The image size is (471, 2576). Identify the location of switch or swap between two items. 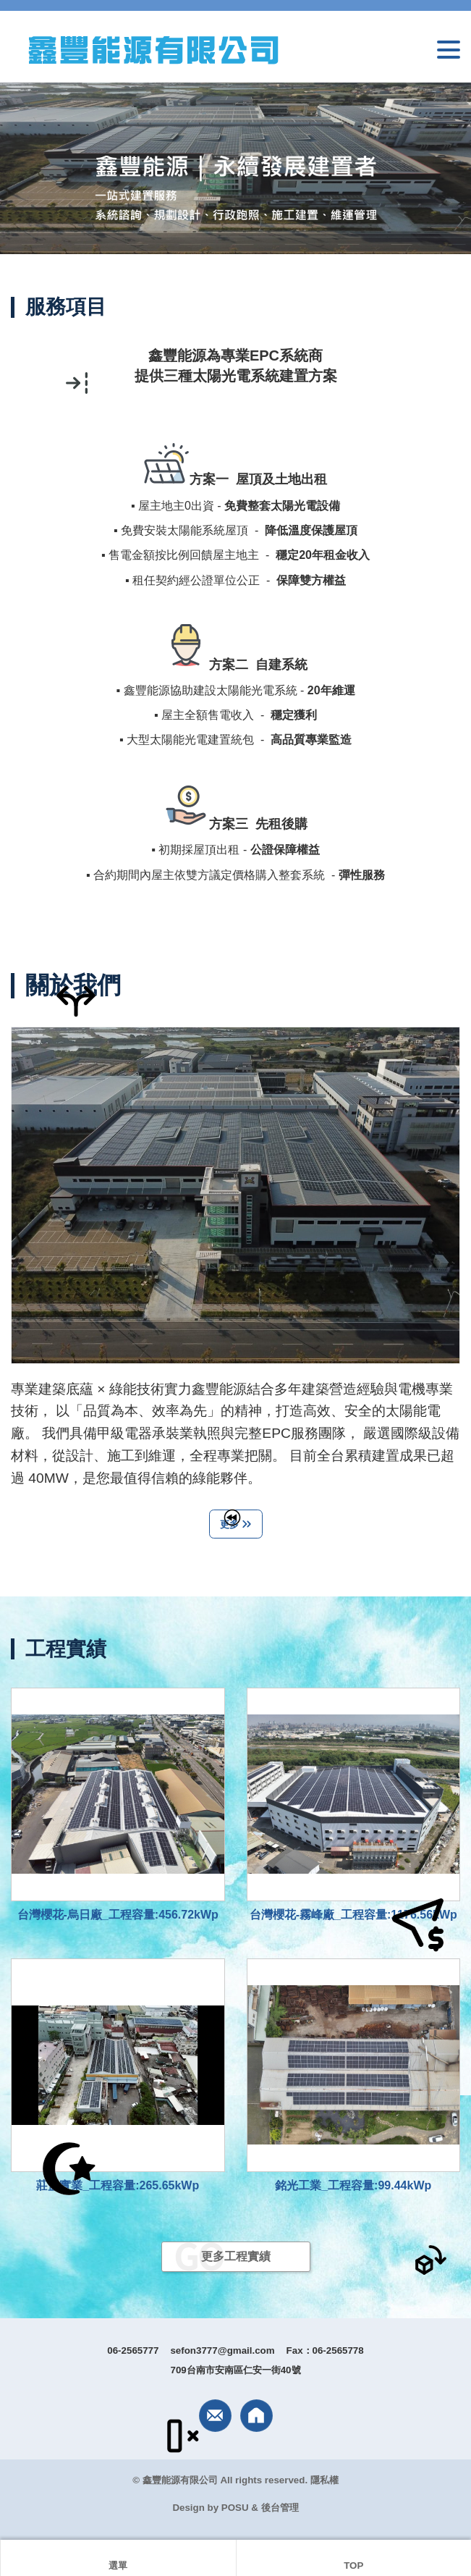
(76, 1001).